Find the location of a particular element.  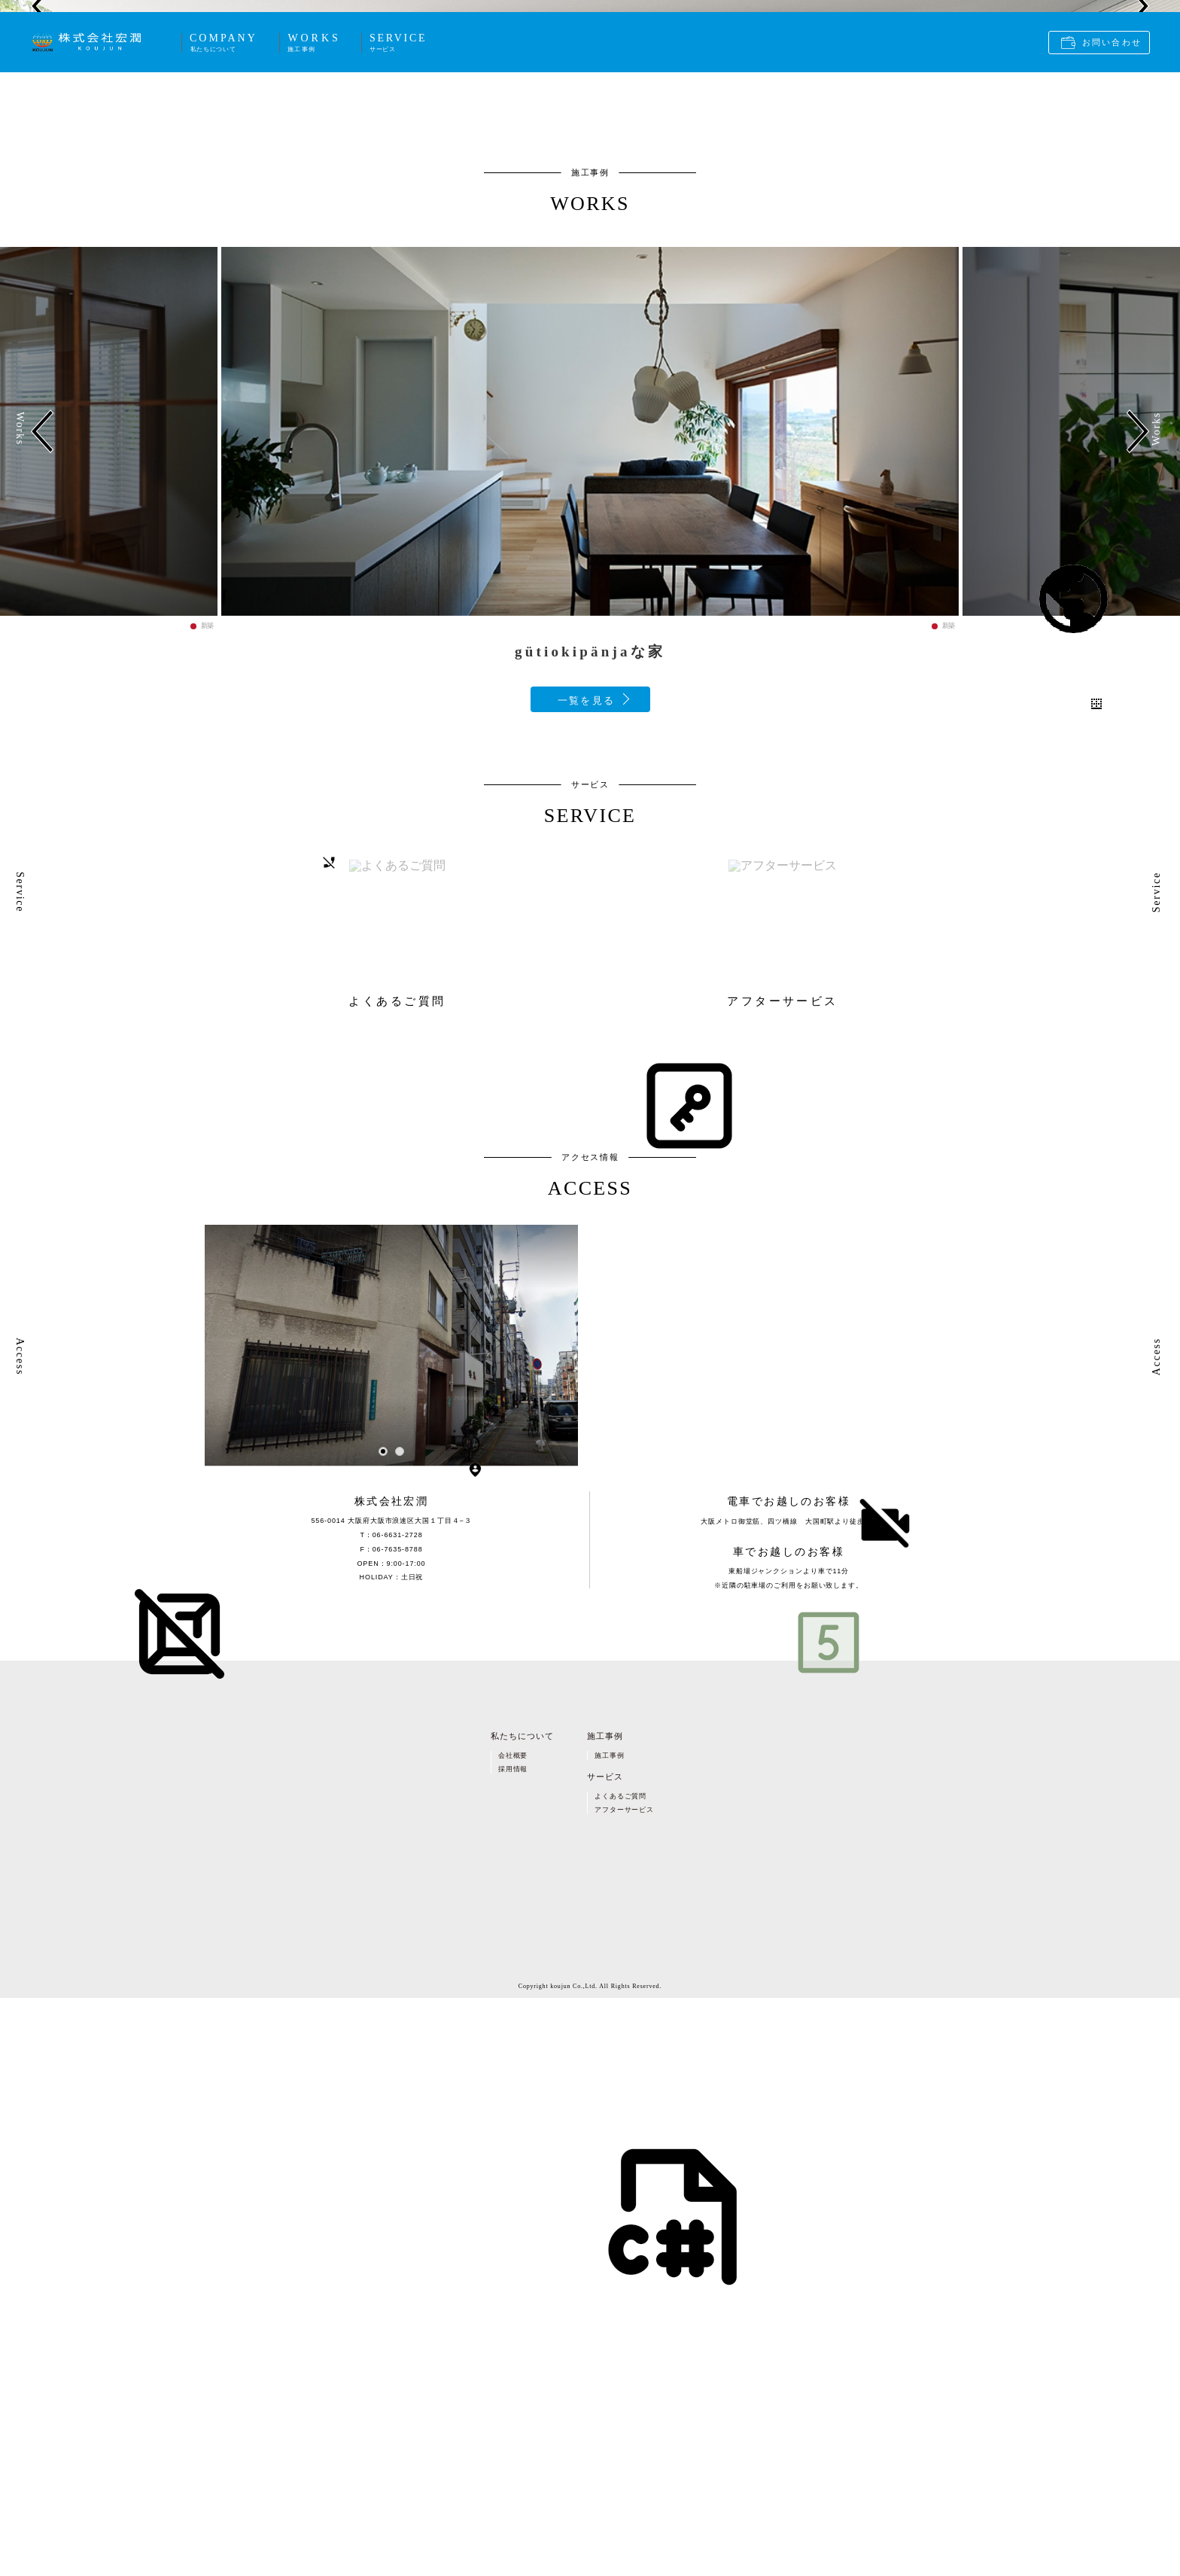

access security or authentication settings is located at coordinates (689, 1106).